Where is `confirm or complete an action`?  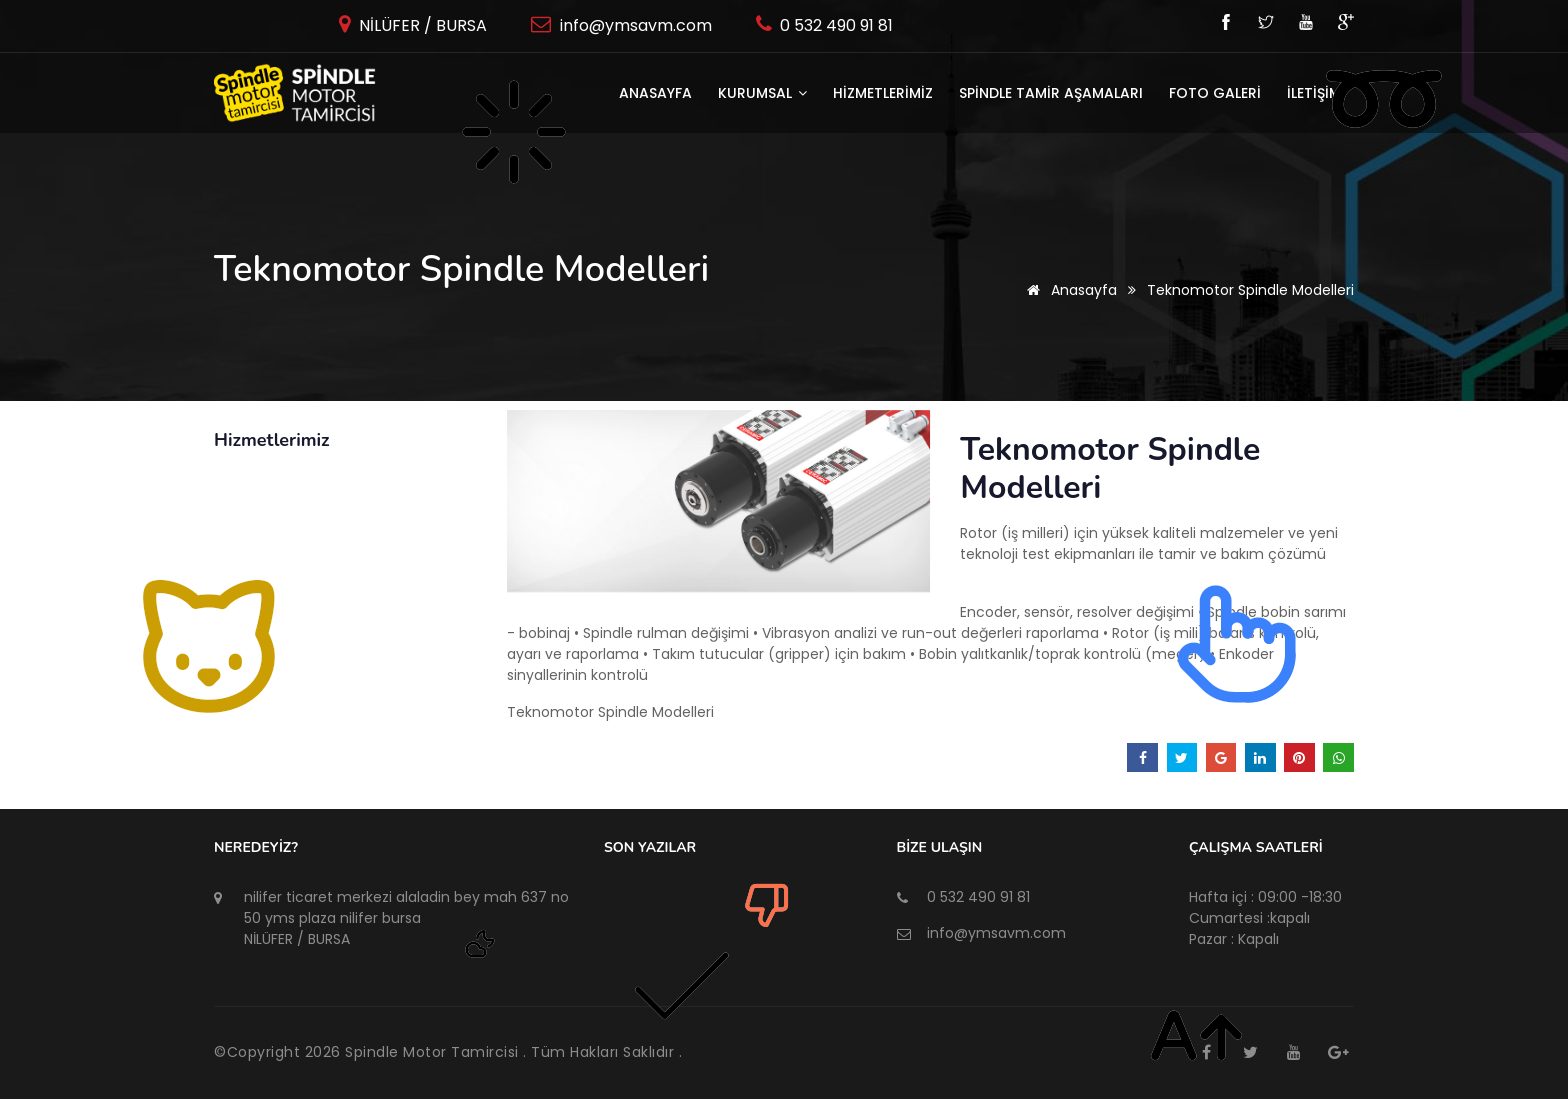
confirm or complete an action is located at coordinates (680, 982).